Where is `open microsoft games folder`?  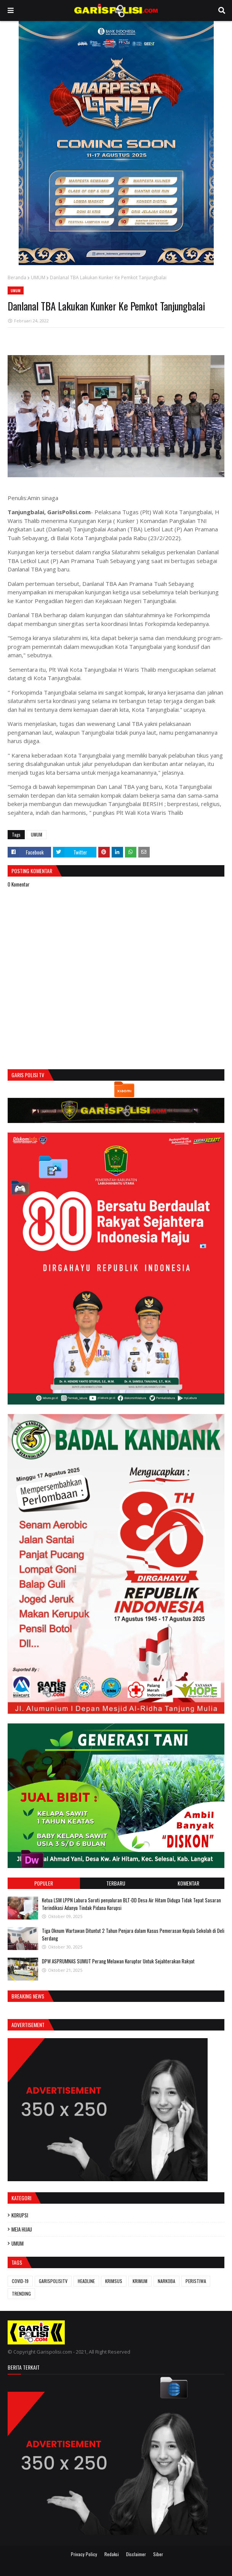
open microsoft games folder is located at coordinates (20, 1188).